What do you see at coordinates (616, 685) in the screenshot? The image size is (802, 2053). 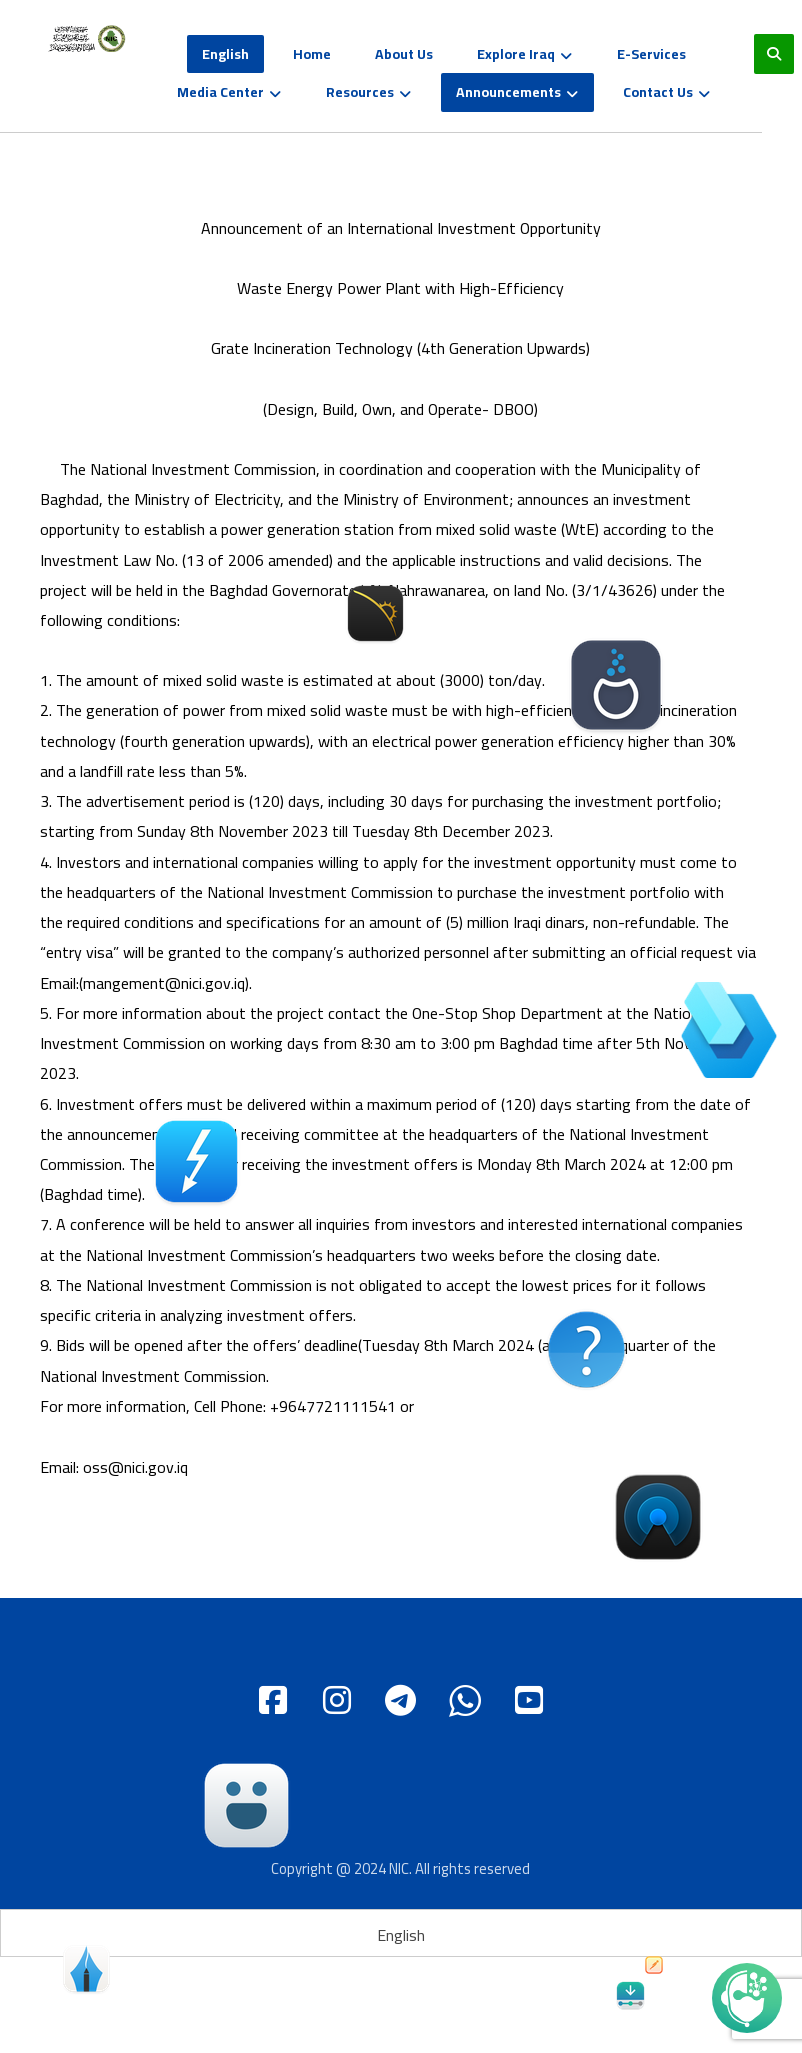 I see `open mageia linux distribution app` at bounding box center [616, 685].